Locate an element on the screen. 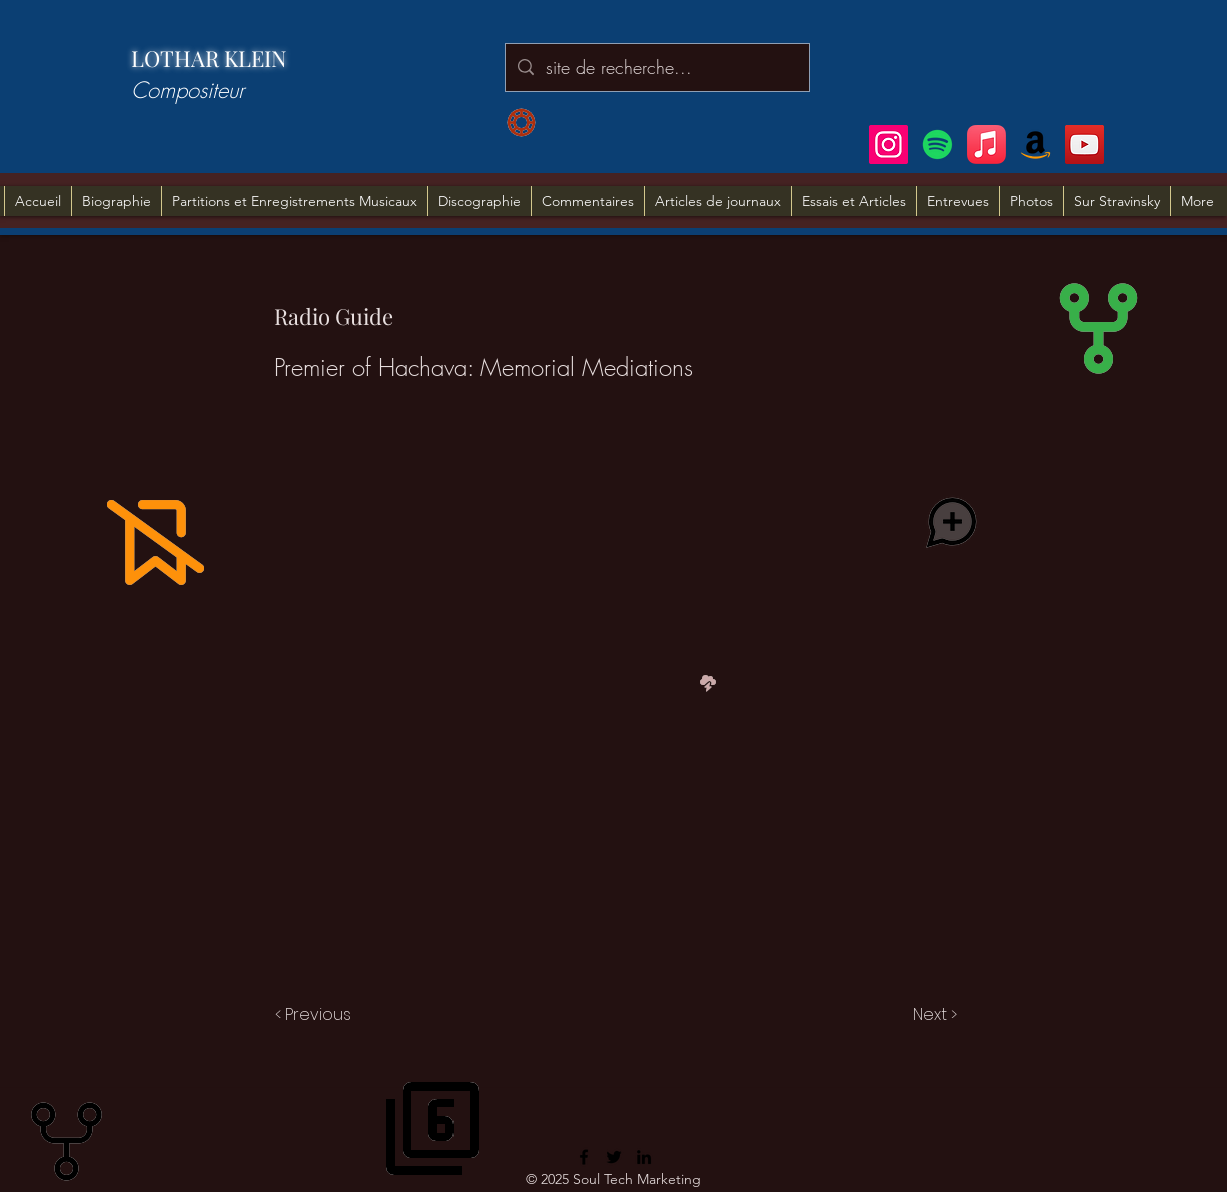  remove bookmark from saved items is located at coordinates (155, 542).